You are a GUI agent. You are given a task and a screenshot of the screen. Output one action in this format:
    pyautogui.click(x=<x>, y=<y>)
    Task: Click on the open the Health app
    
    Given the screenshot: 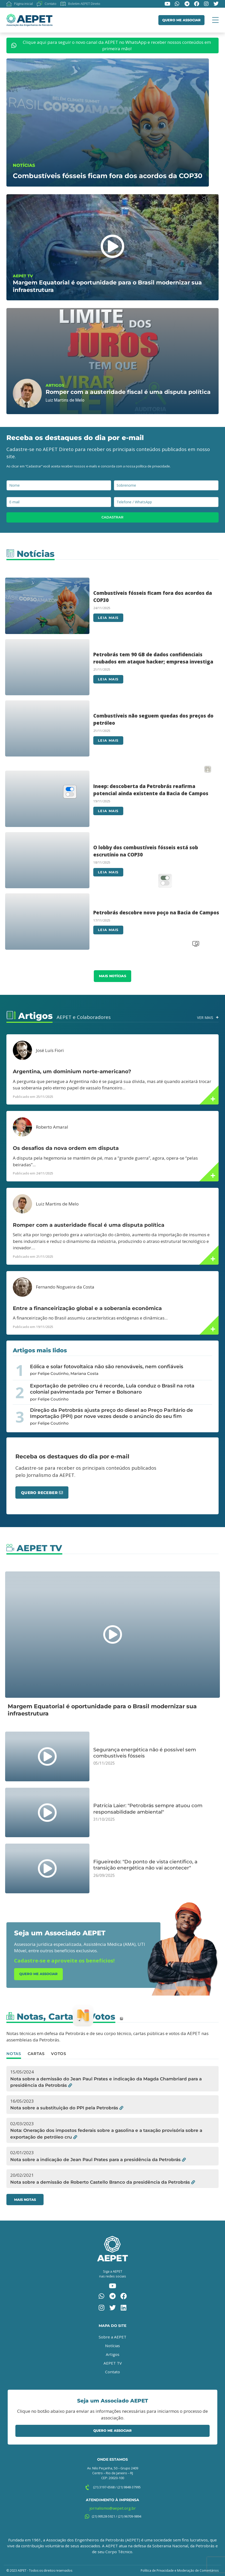 What is the action you would take?
    pyautogui.click(x=121, y=2019)
    